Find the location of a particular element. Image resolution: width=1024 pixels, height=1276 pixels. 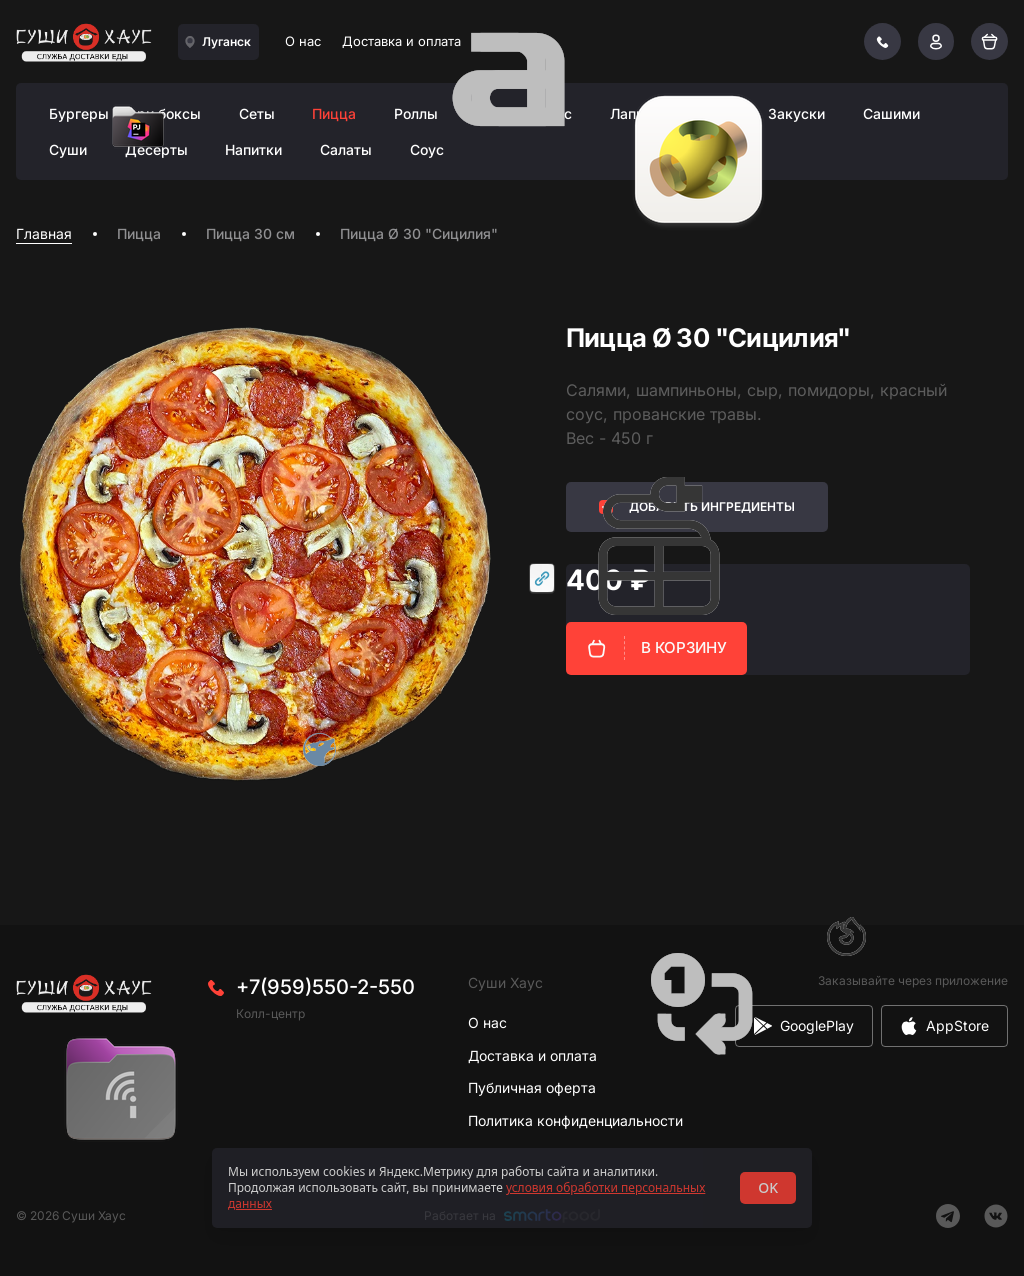

open amarok music player is located at coordinates (319, 749).